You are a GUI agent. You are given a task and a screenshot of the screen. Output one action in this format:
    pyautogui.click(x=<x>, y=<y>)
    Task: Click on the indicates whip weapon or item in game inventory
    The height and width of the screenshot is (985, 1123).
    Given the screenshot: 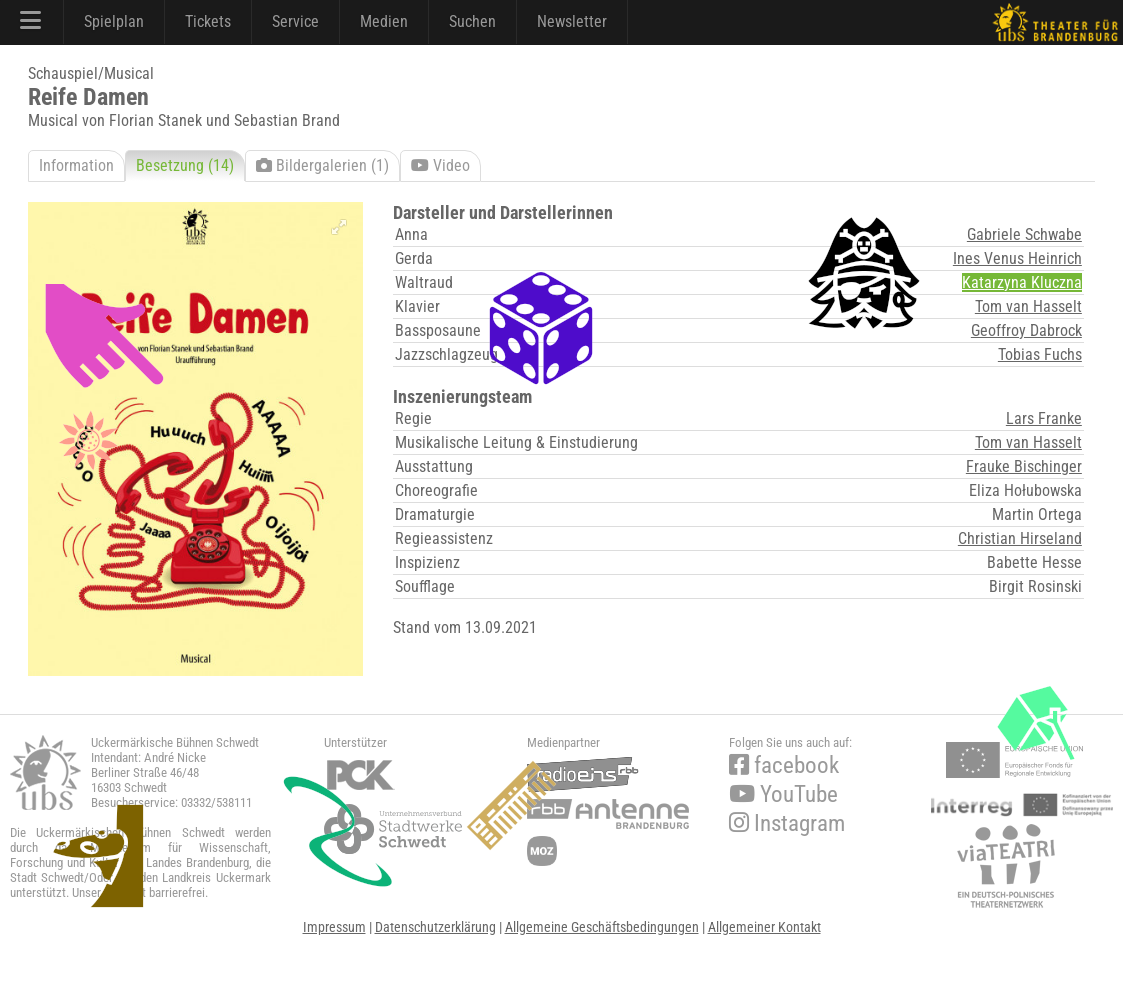 What is the action you would take?
    pyautogui.click(x=338, y=833)
    